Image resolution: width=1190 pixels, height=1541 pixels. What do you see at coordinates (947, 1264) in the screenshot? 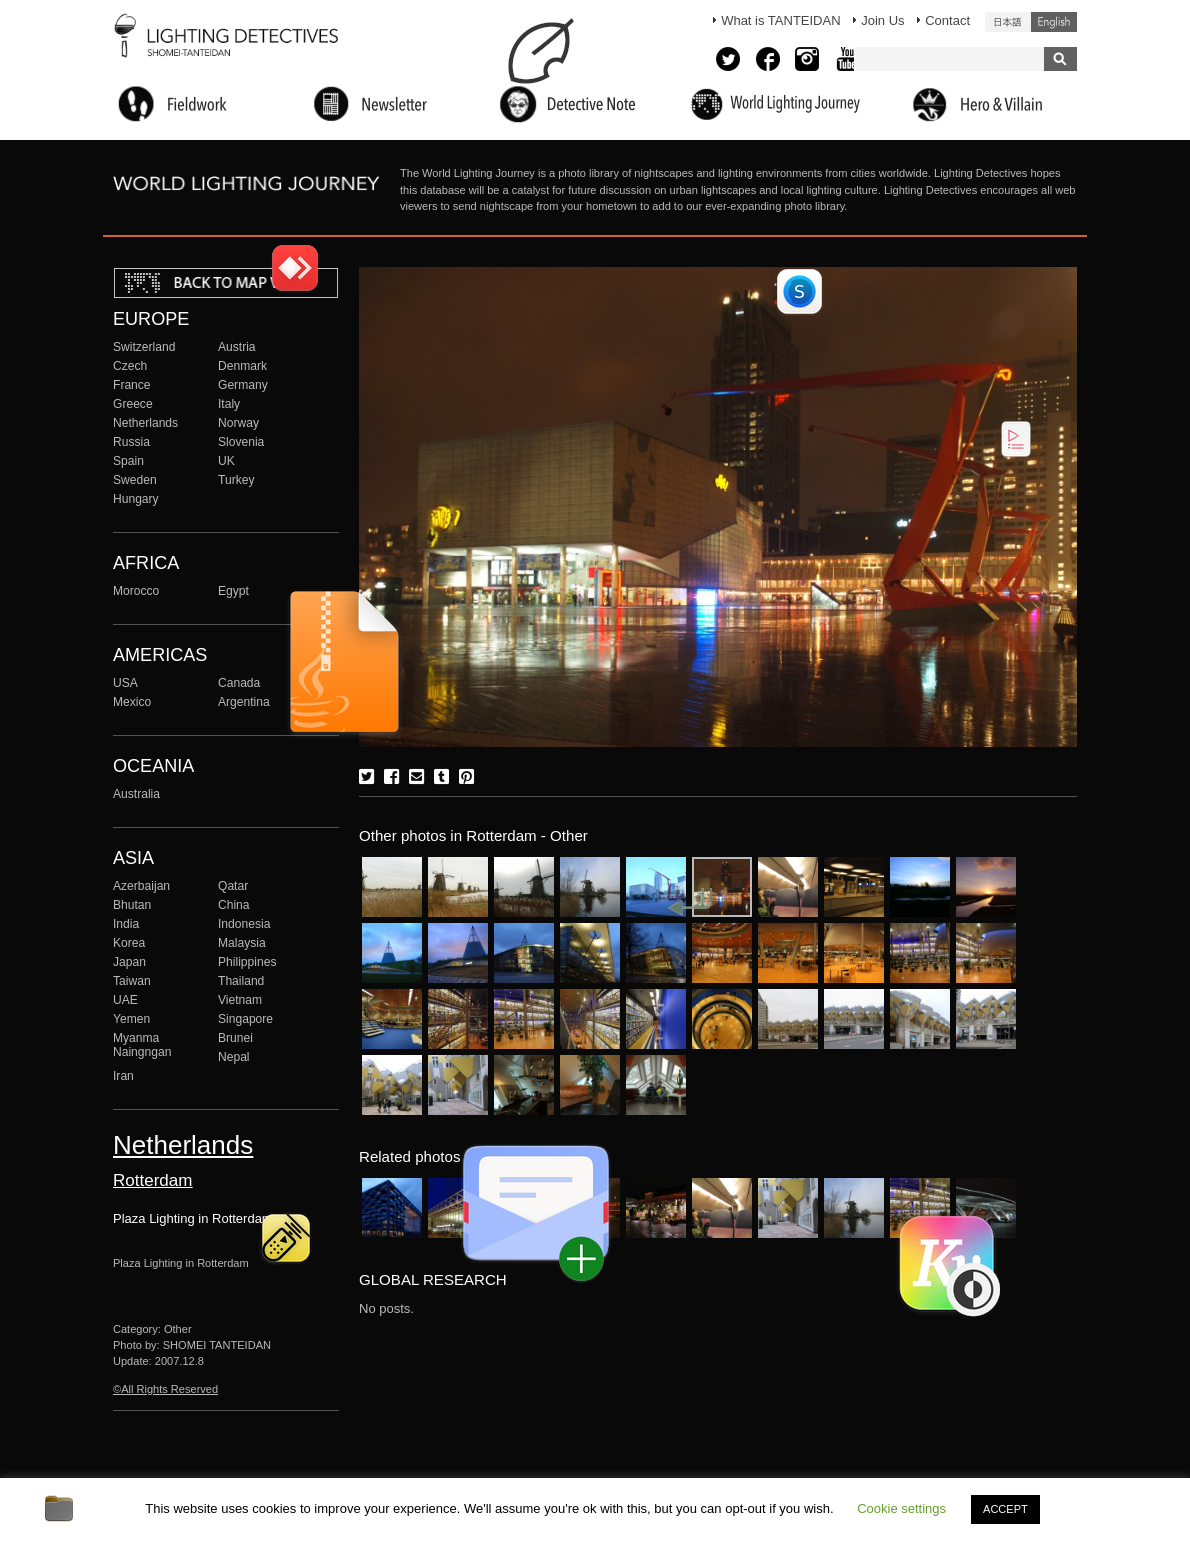
I see `open kvantum theme manager settings` at bounding box center [947, 1264].